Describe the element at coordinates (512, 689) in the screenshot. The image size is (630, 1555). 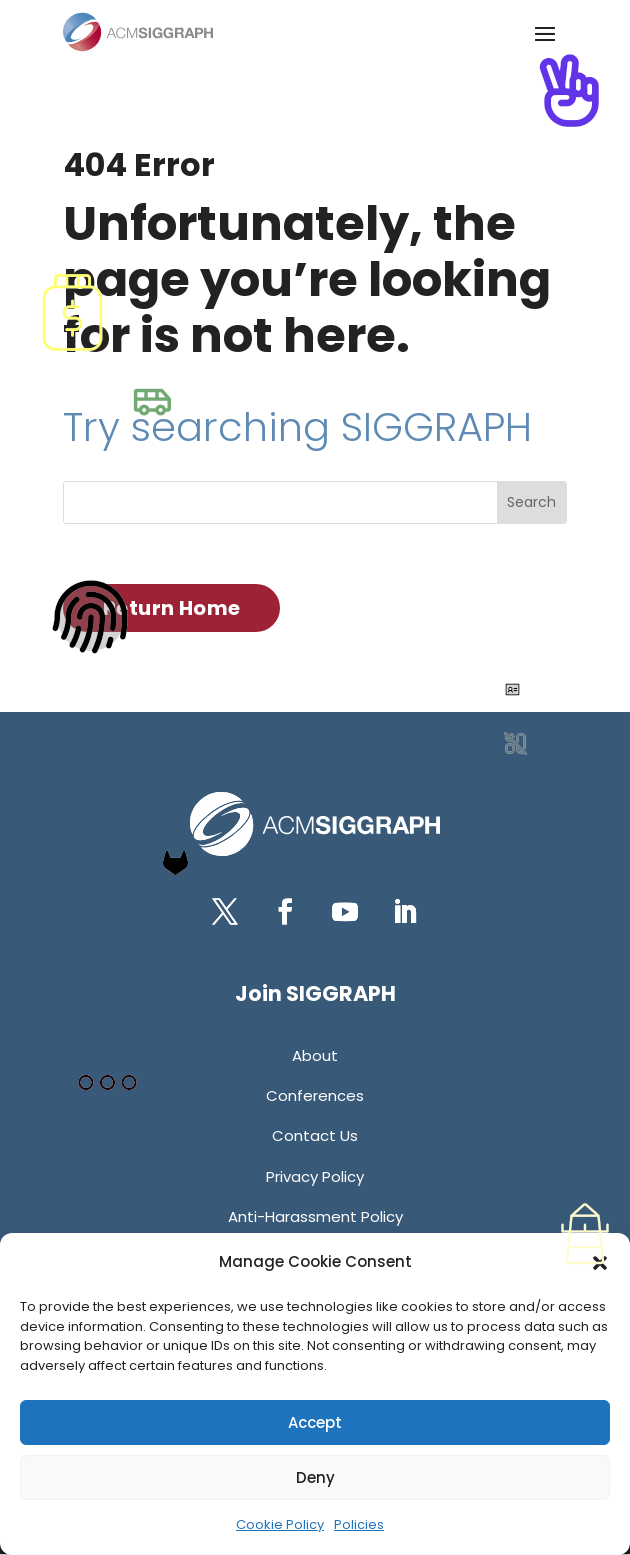
I see `view your profile or identification details` at that location.